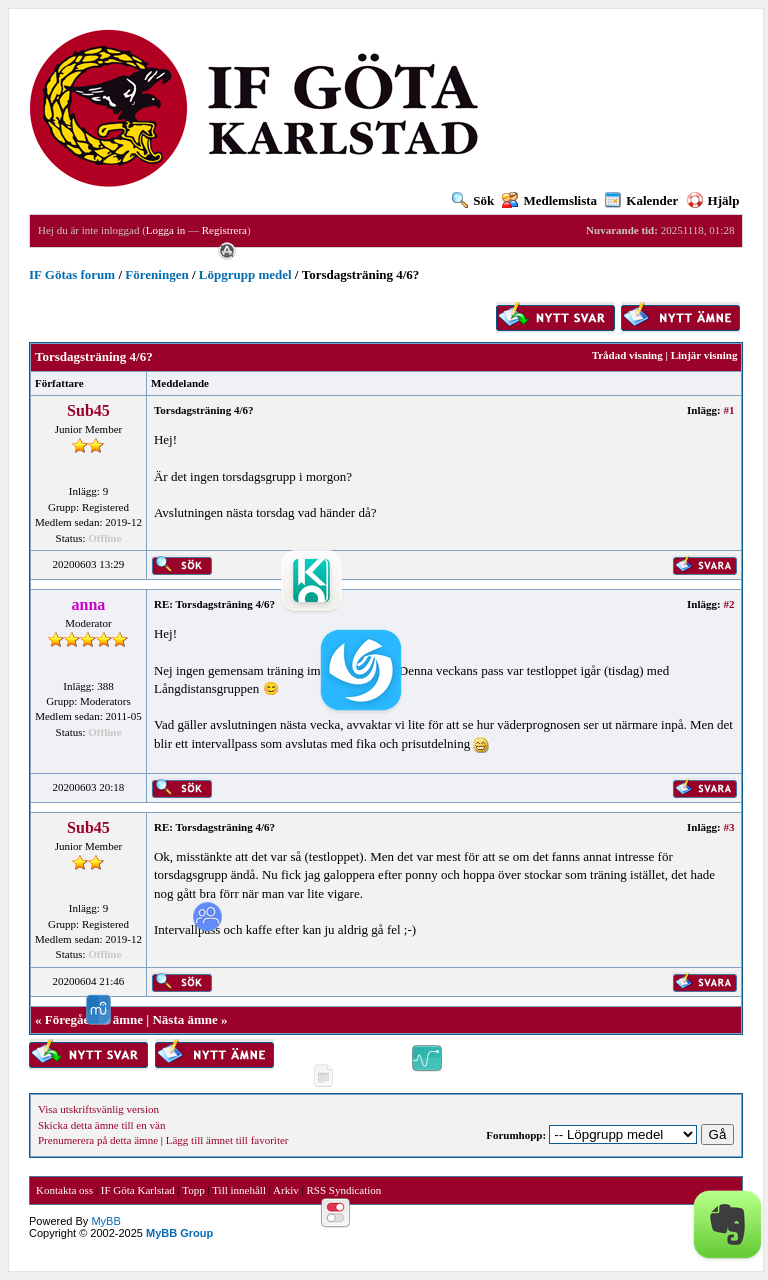 This screenshot has width=768, height=1280. Describe the element at coordinates (335, 1212) in the screenshot. I see `open gnome tweaks to customize system settings` at that location.